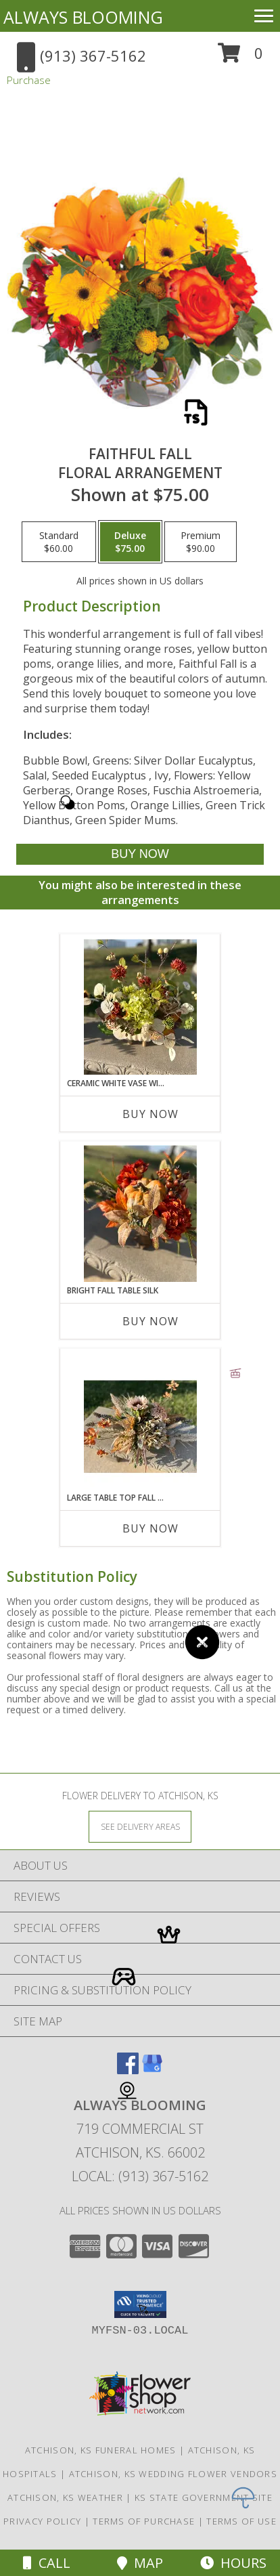  Describe the element at coordinates (168, 1935) in the screenshot. I see `indicates premium or VIP membership status` at that location.